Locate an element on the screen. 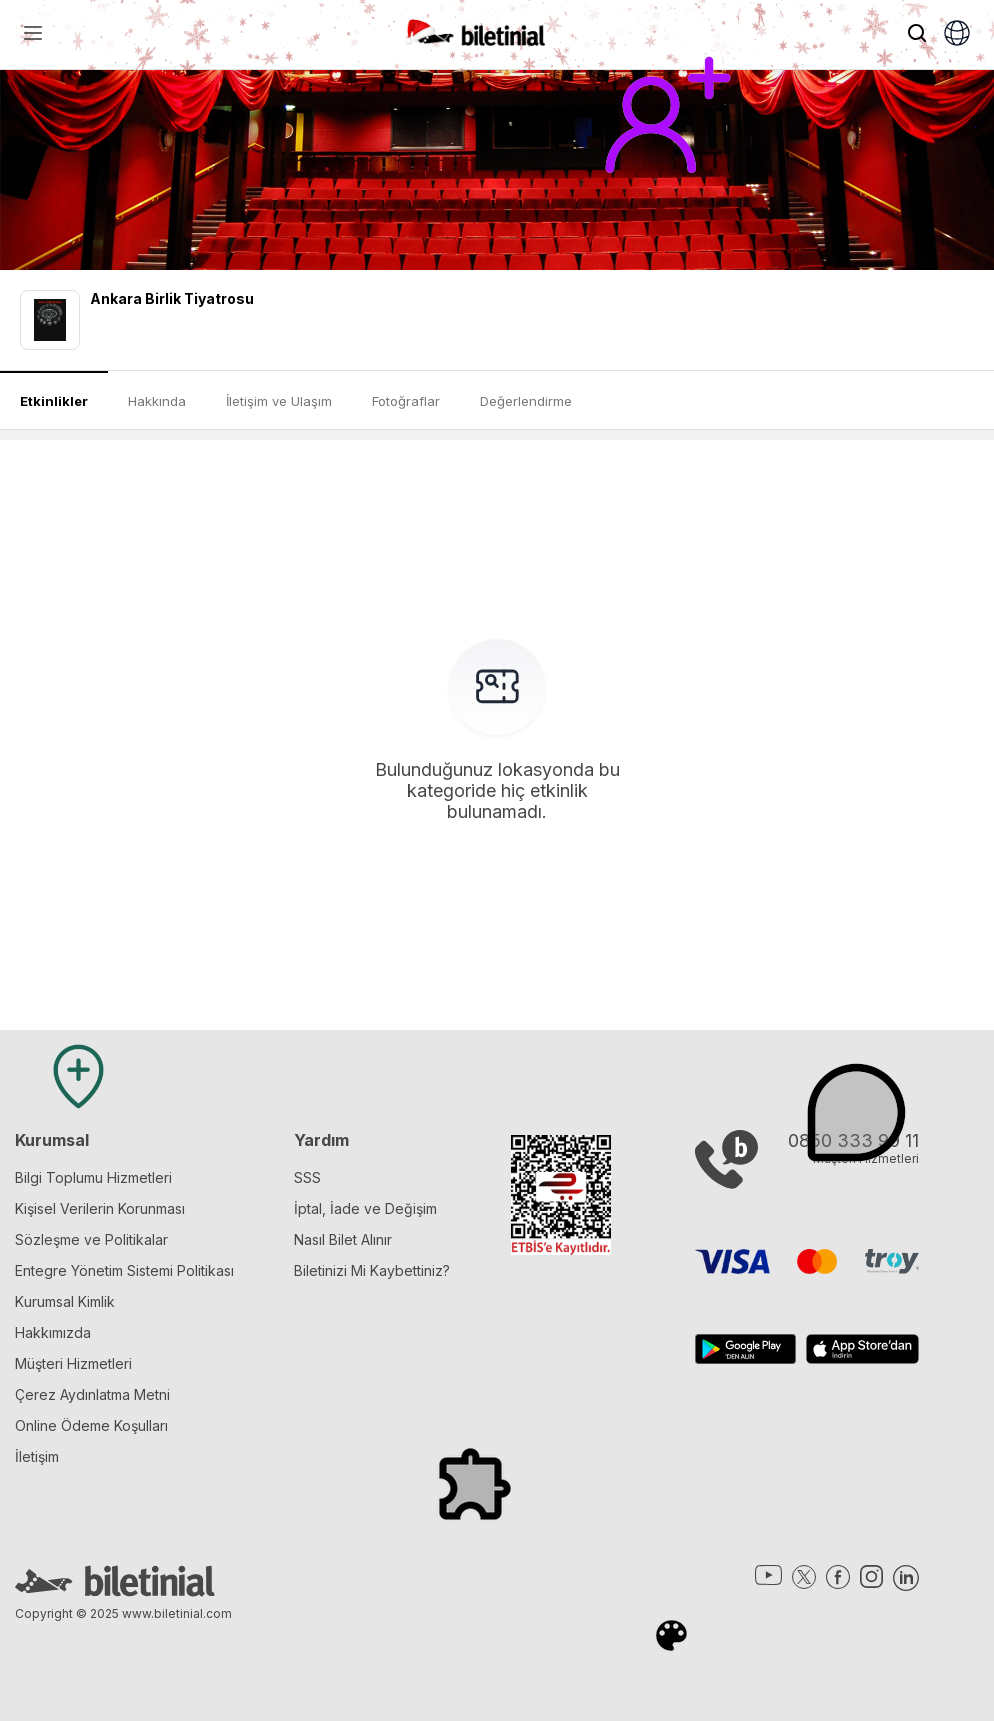 The height and width of the screenshot is (1721, 994). add a new location pin is located at coordinates (78, 1076).